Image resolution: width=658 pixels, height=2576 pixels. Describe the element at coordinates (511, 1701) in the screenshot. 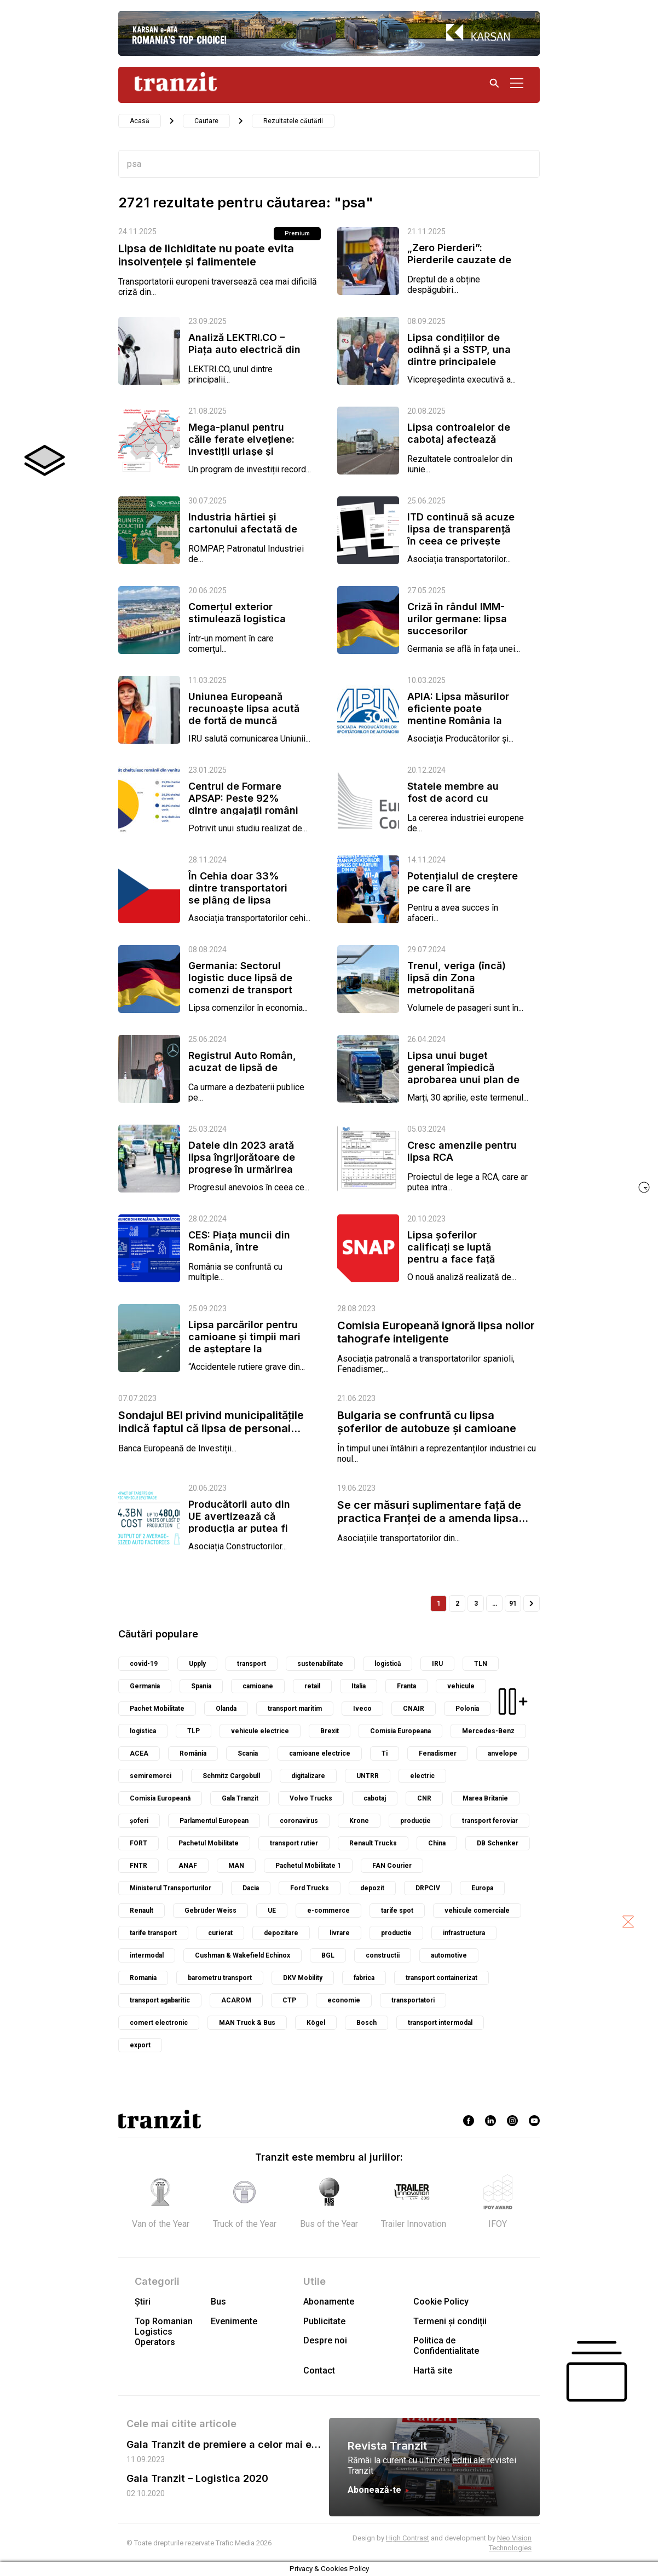

I see `add a new column to the right` at that location.